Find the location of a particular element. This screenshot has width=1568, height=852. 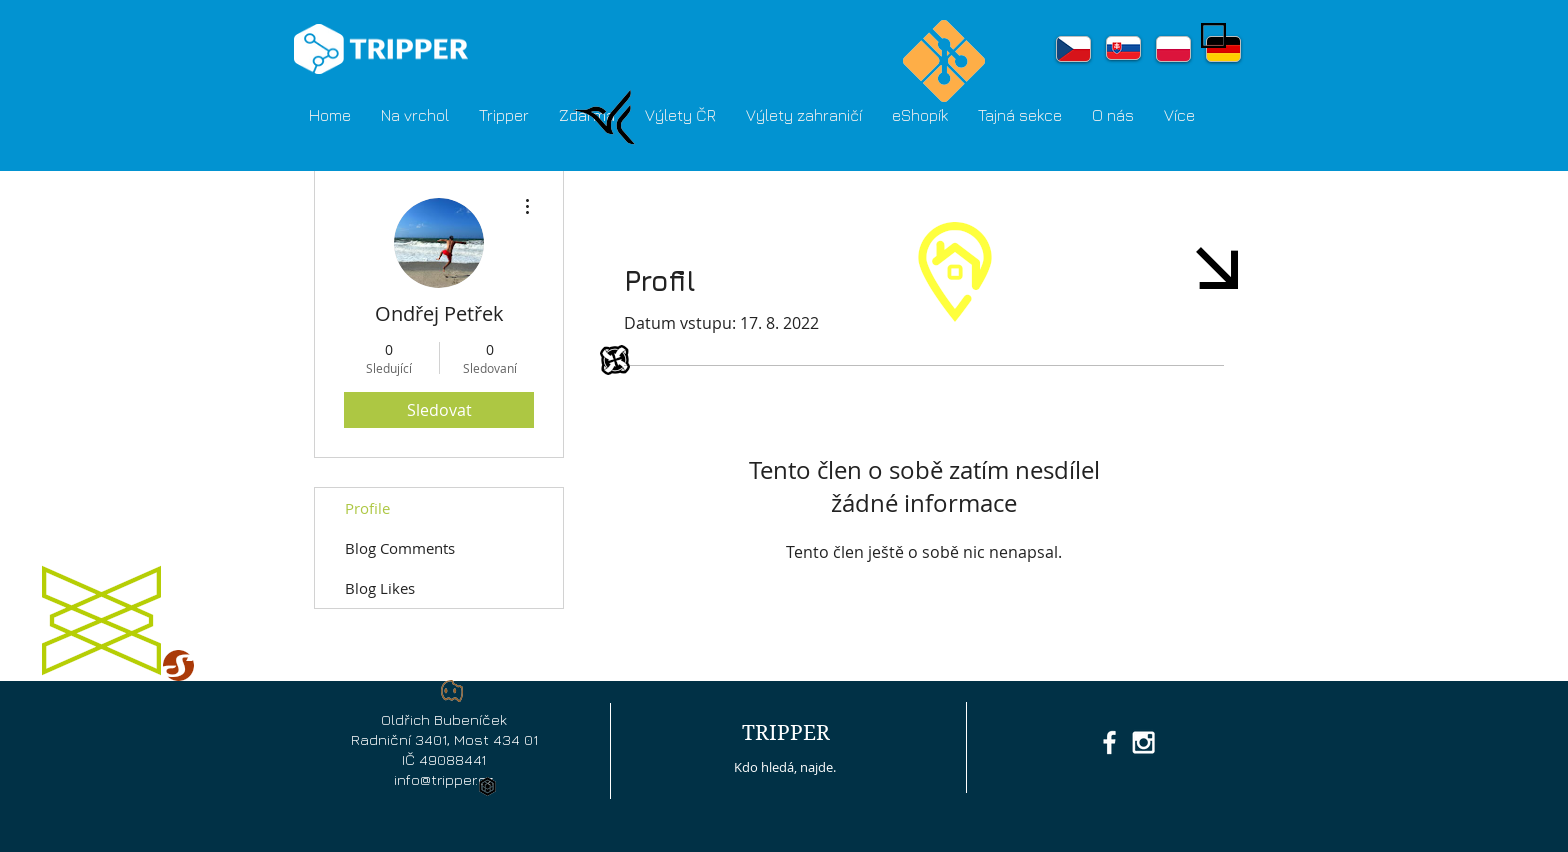

open the aiqfome food delivery app is located at coordinates (452, 691).